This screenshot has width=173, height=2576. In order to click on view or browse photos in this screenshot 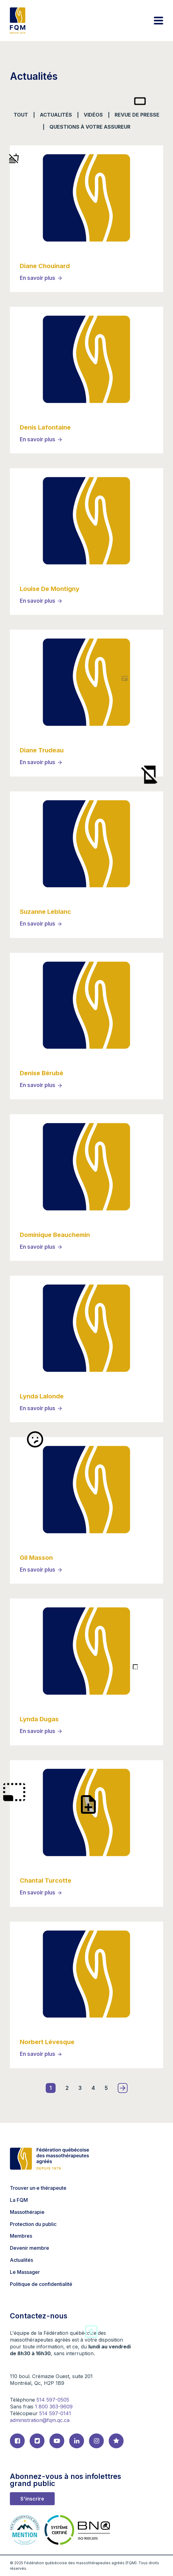, I will do `click(124, 678)`.